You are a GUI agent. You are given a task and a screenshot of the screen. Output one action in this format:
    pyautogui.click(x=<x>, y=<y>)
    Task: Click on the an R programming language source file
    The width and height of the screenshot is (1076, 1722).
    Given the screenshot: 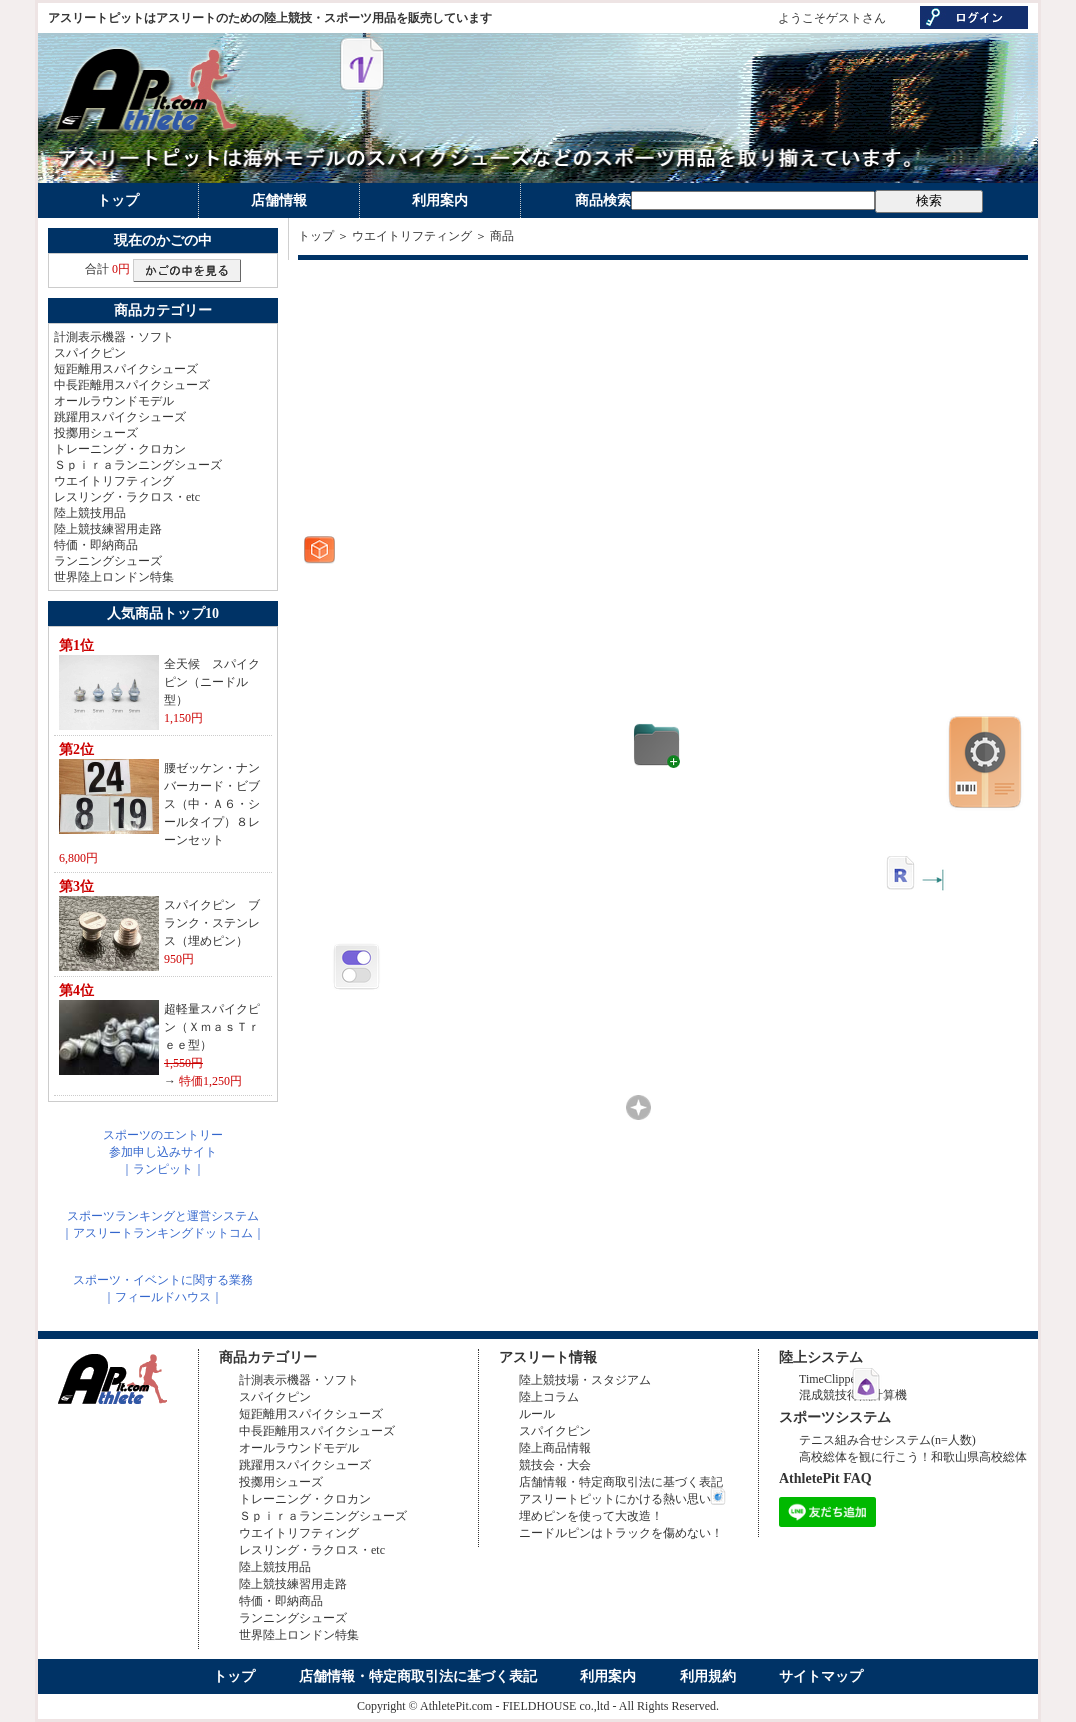 What is the action you would take?
    pyautogui.click(x=900, y=872)
    